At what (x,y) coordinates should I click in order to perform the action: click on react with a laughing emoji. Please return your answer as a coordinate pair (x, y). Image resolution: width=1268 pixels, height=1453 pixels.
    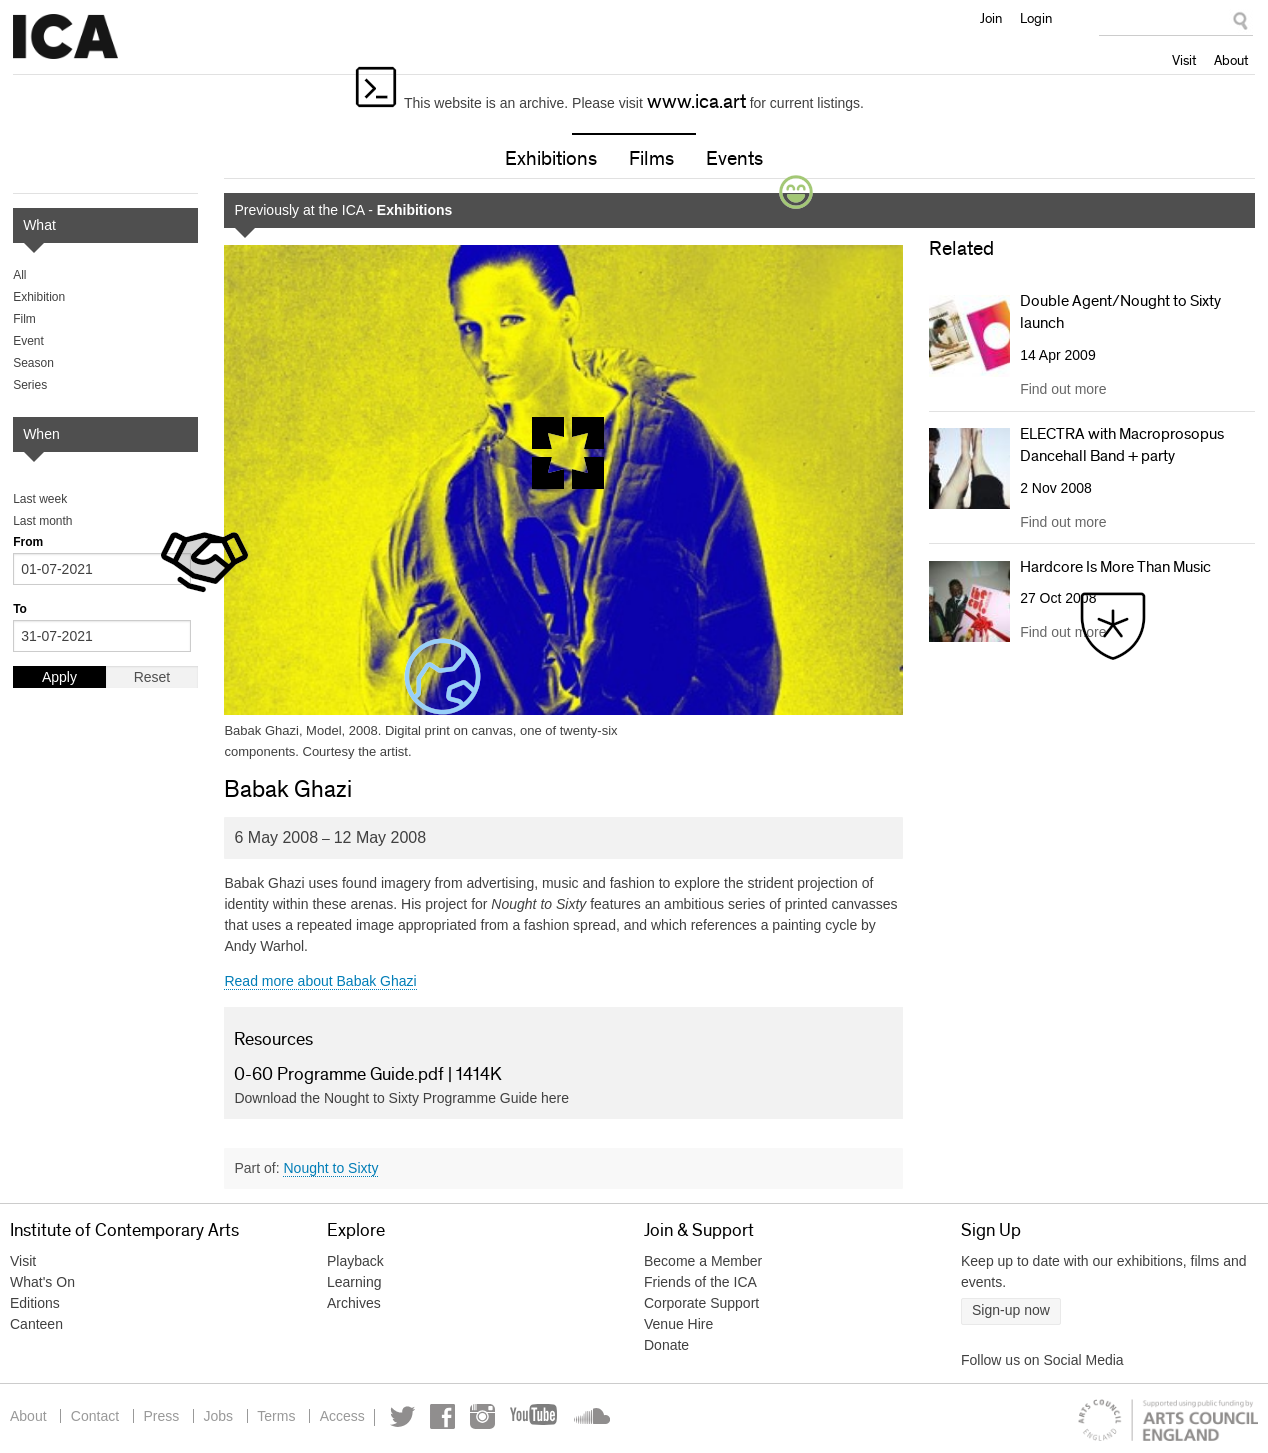
    Looking at the image, I should click on (796, 192).